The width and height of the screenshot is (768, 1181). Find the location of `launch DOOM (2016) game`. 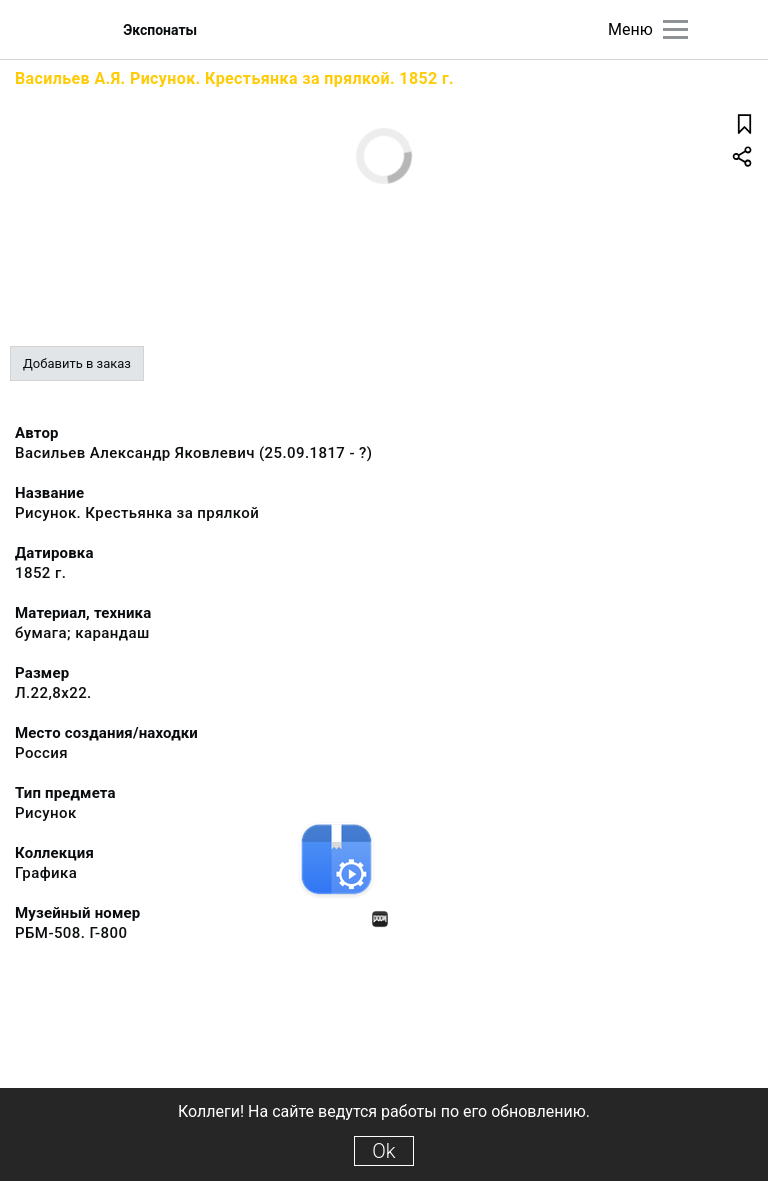

launch DOOM (2016) game is located at coordinates (380, 919).